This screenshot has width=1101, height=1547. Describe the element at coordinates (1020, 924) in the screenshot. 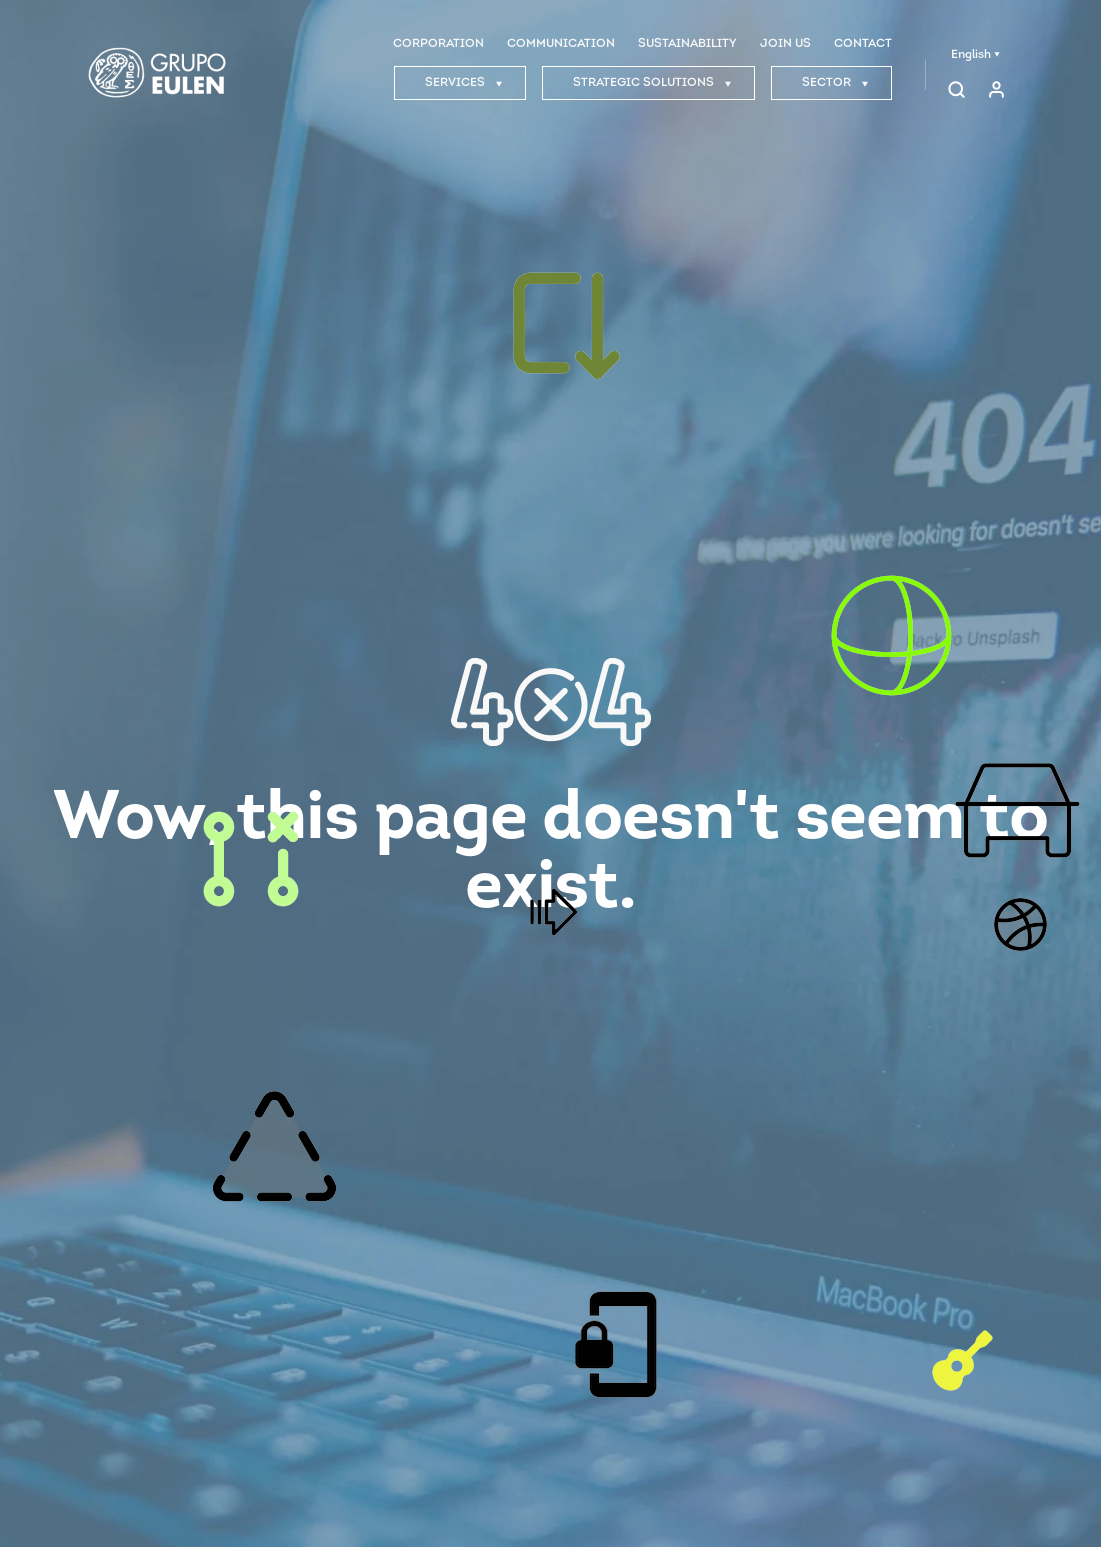

I see `visit dribbble profile or portfolio` at that location.